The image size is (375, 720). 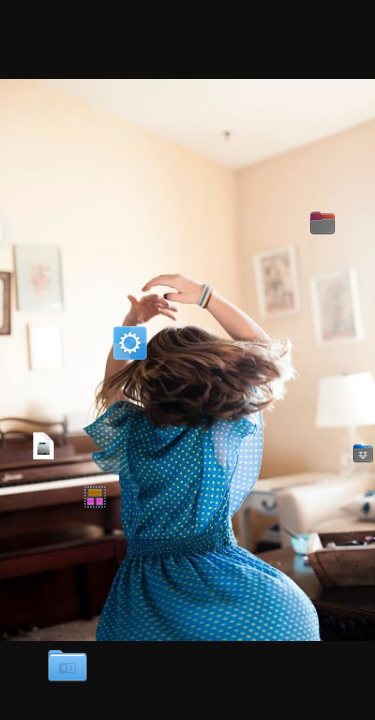 I want to click on open Native Instruments folder, so click(x=67, y=665).